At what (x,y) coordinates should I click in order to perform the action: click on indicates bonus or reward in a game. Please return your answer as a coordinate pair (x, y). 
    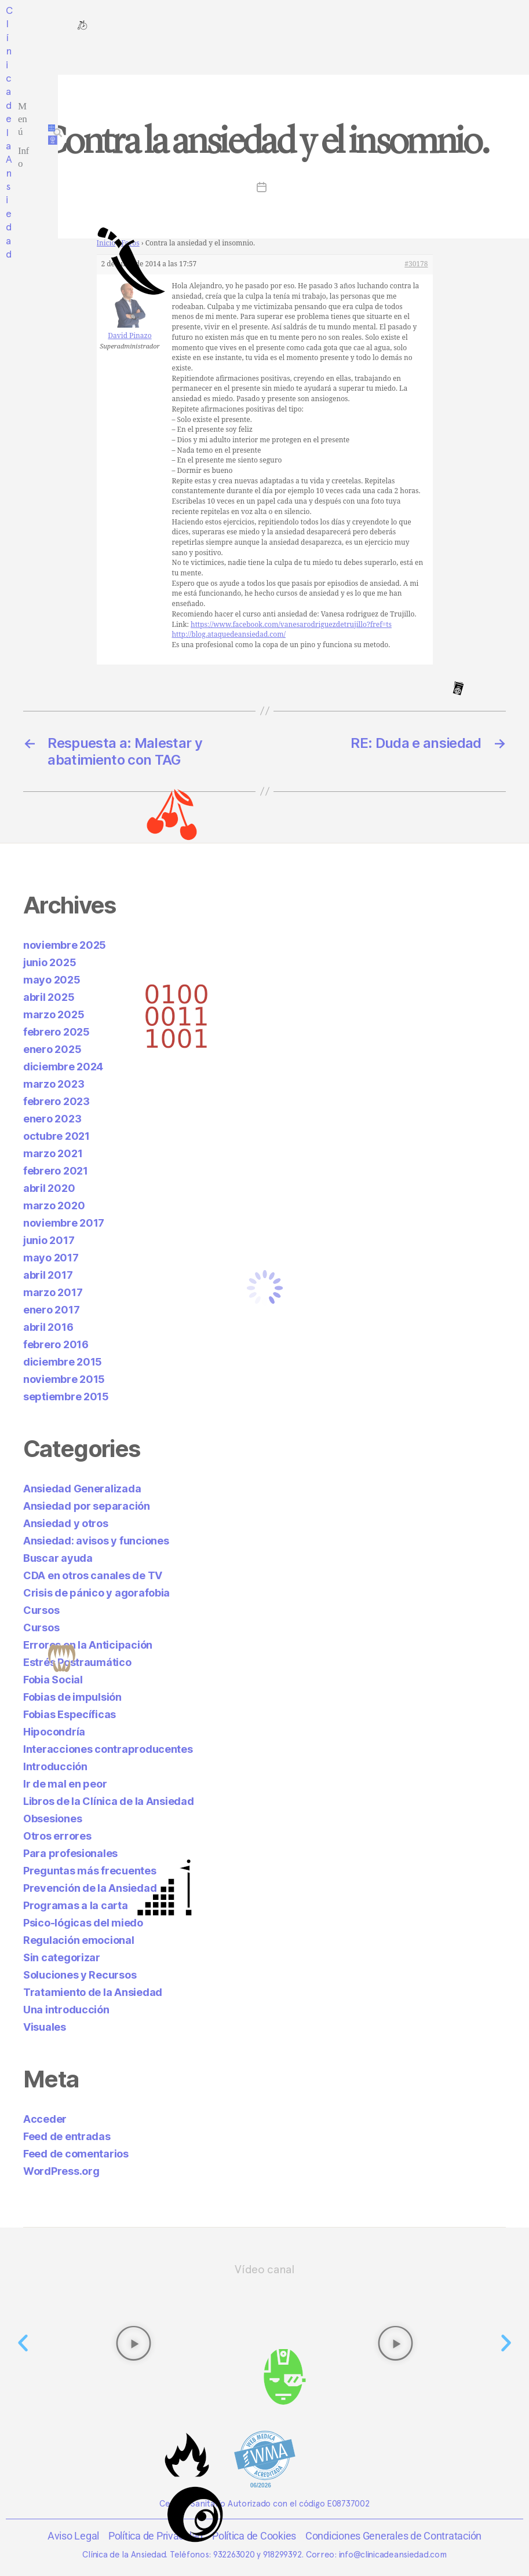
    Looking at the image, I should click on (172, 813).